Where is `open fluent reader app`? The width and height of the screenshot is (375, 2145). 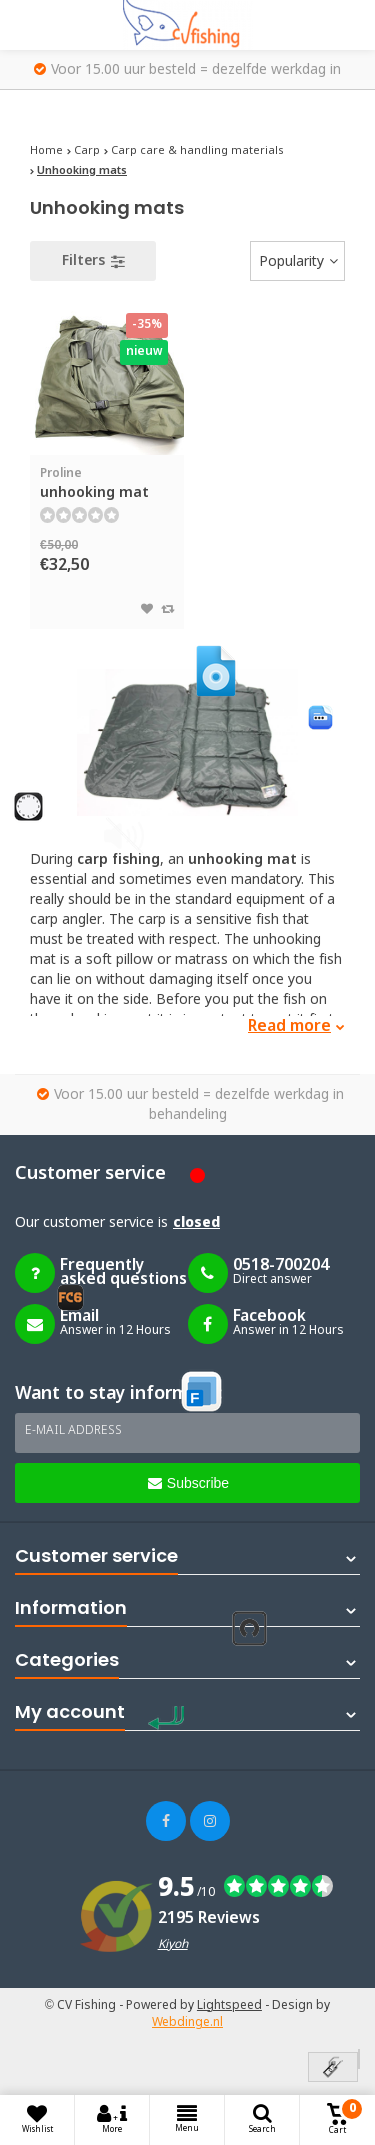
open fluent reader app is located at coordinates (201, 1391).